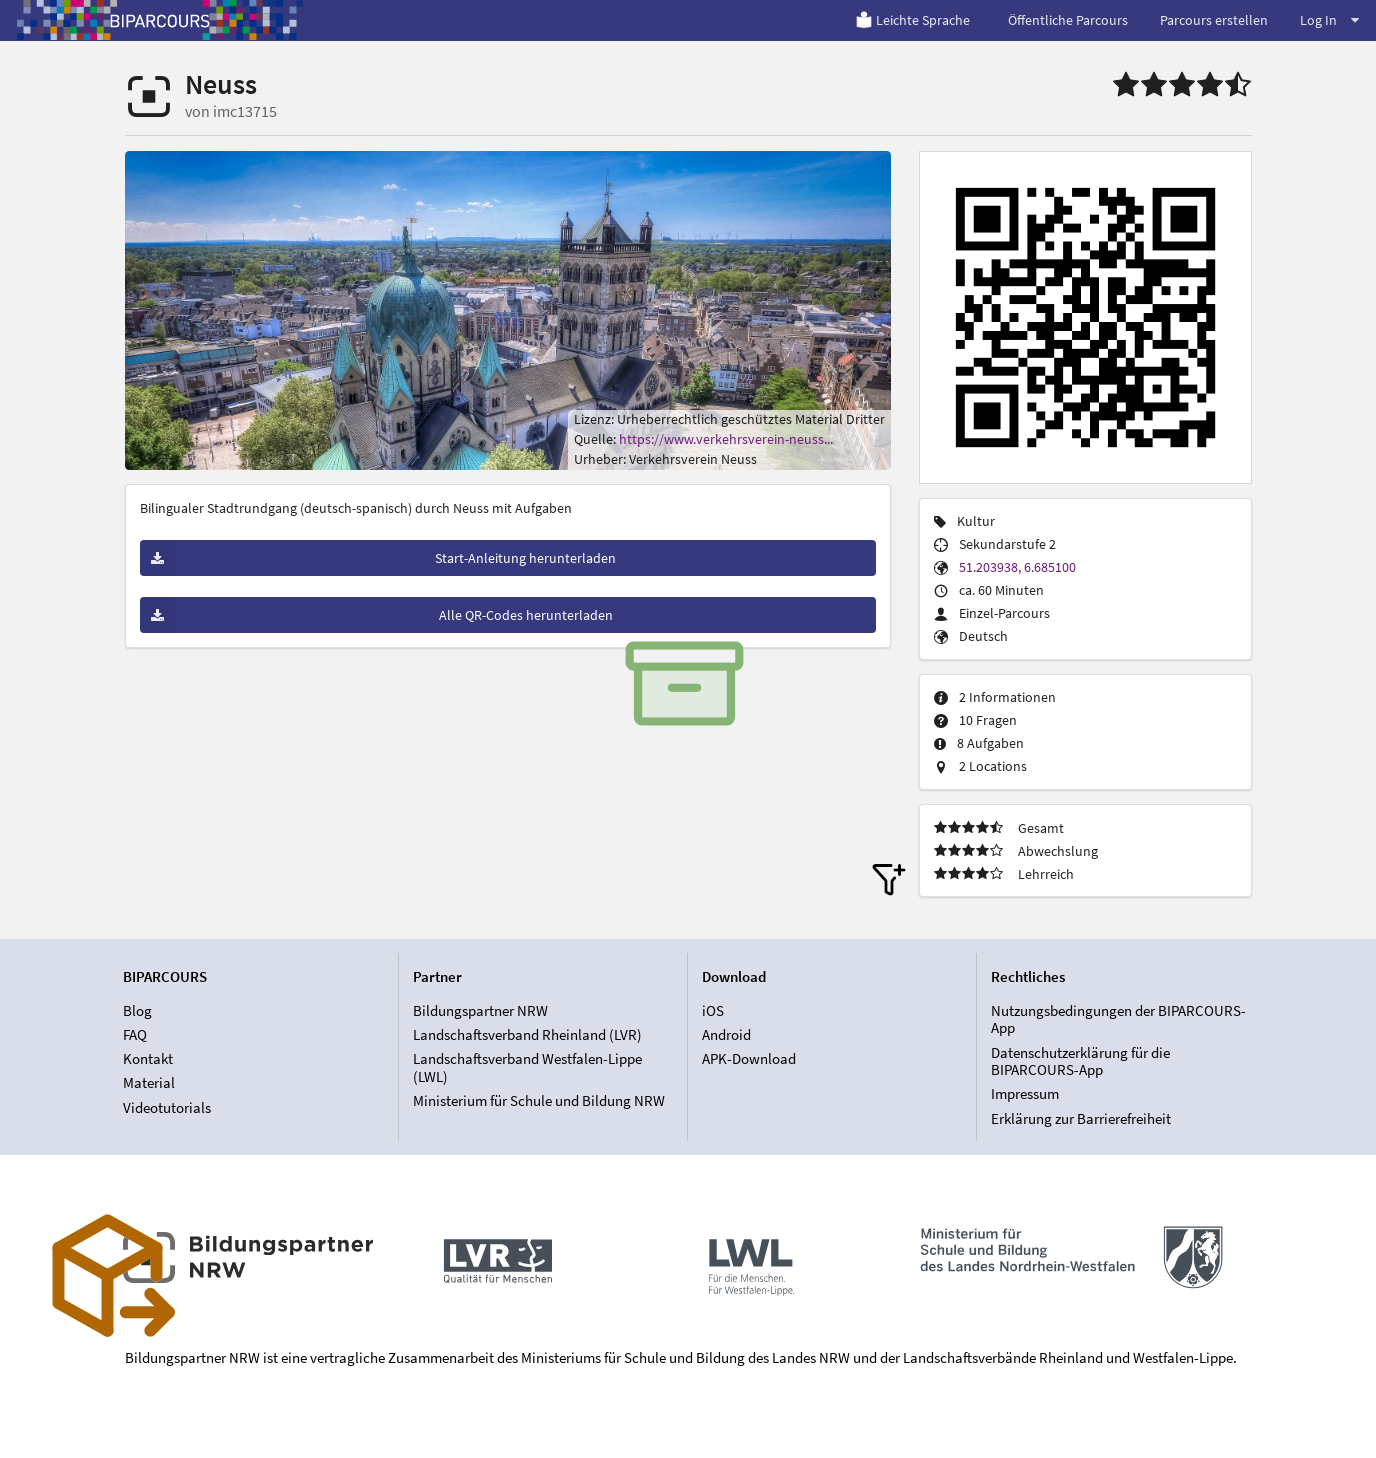 The image size is (1376, 1458). Describe the element at coordinates (107, 1275) in the screenshot. I see `export or send a package` at that location.